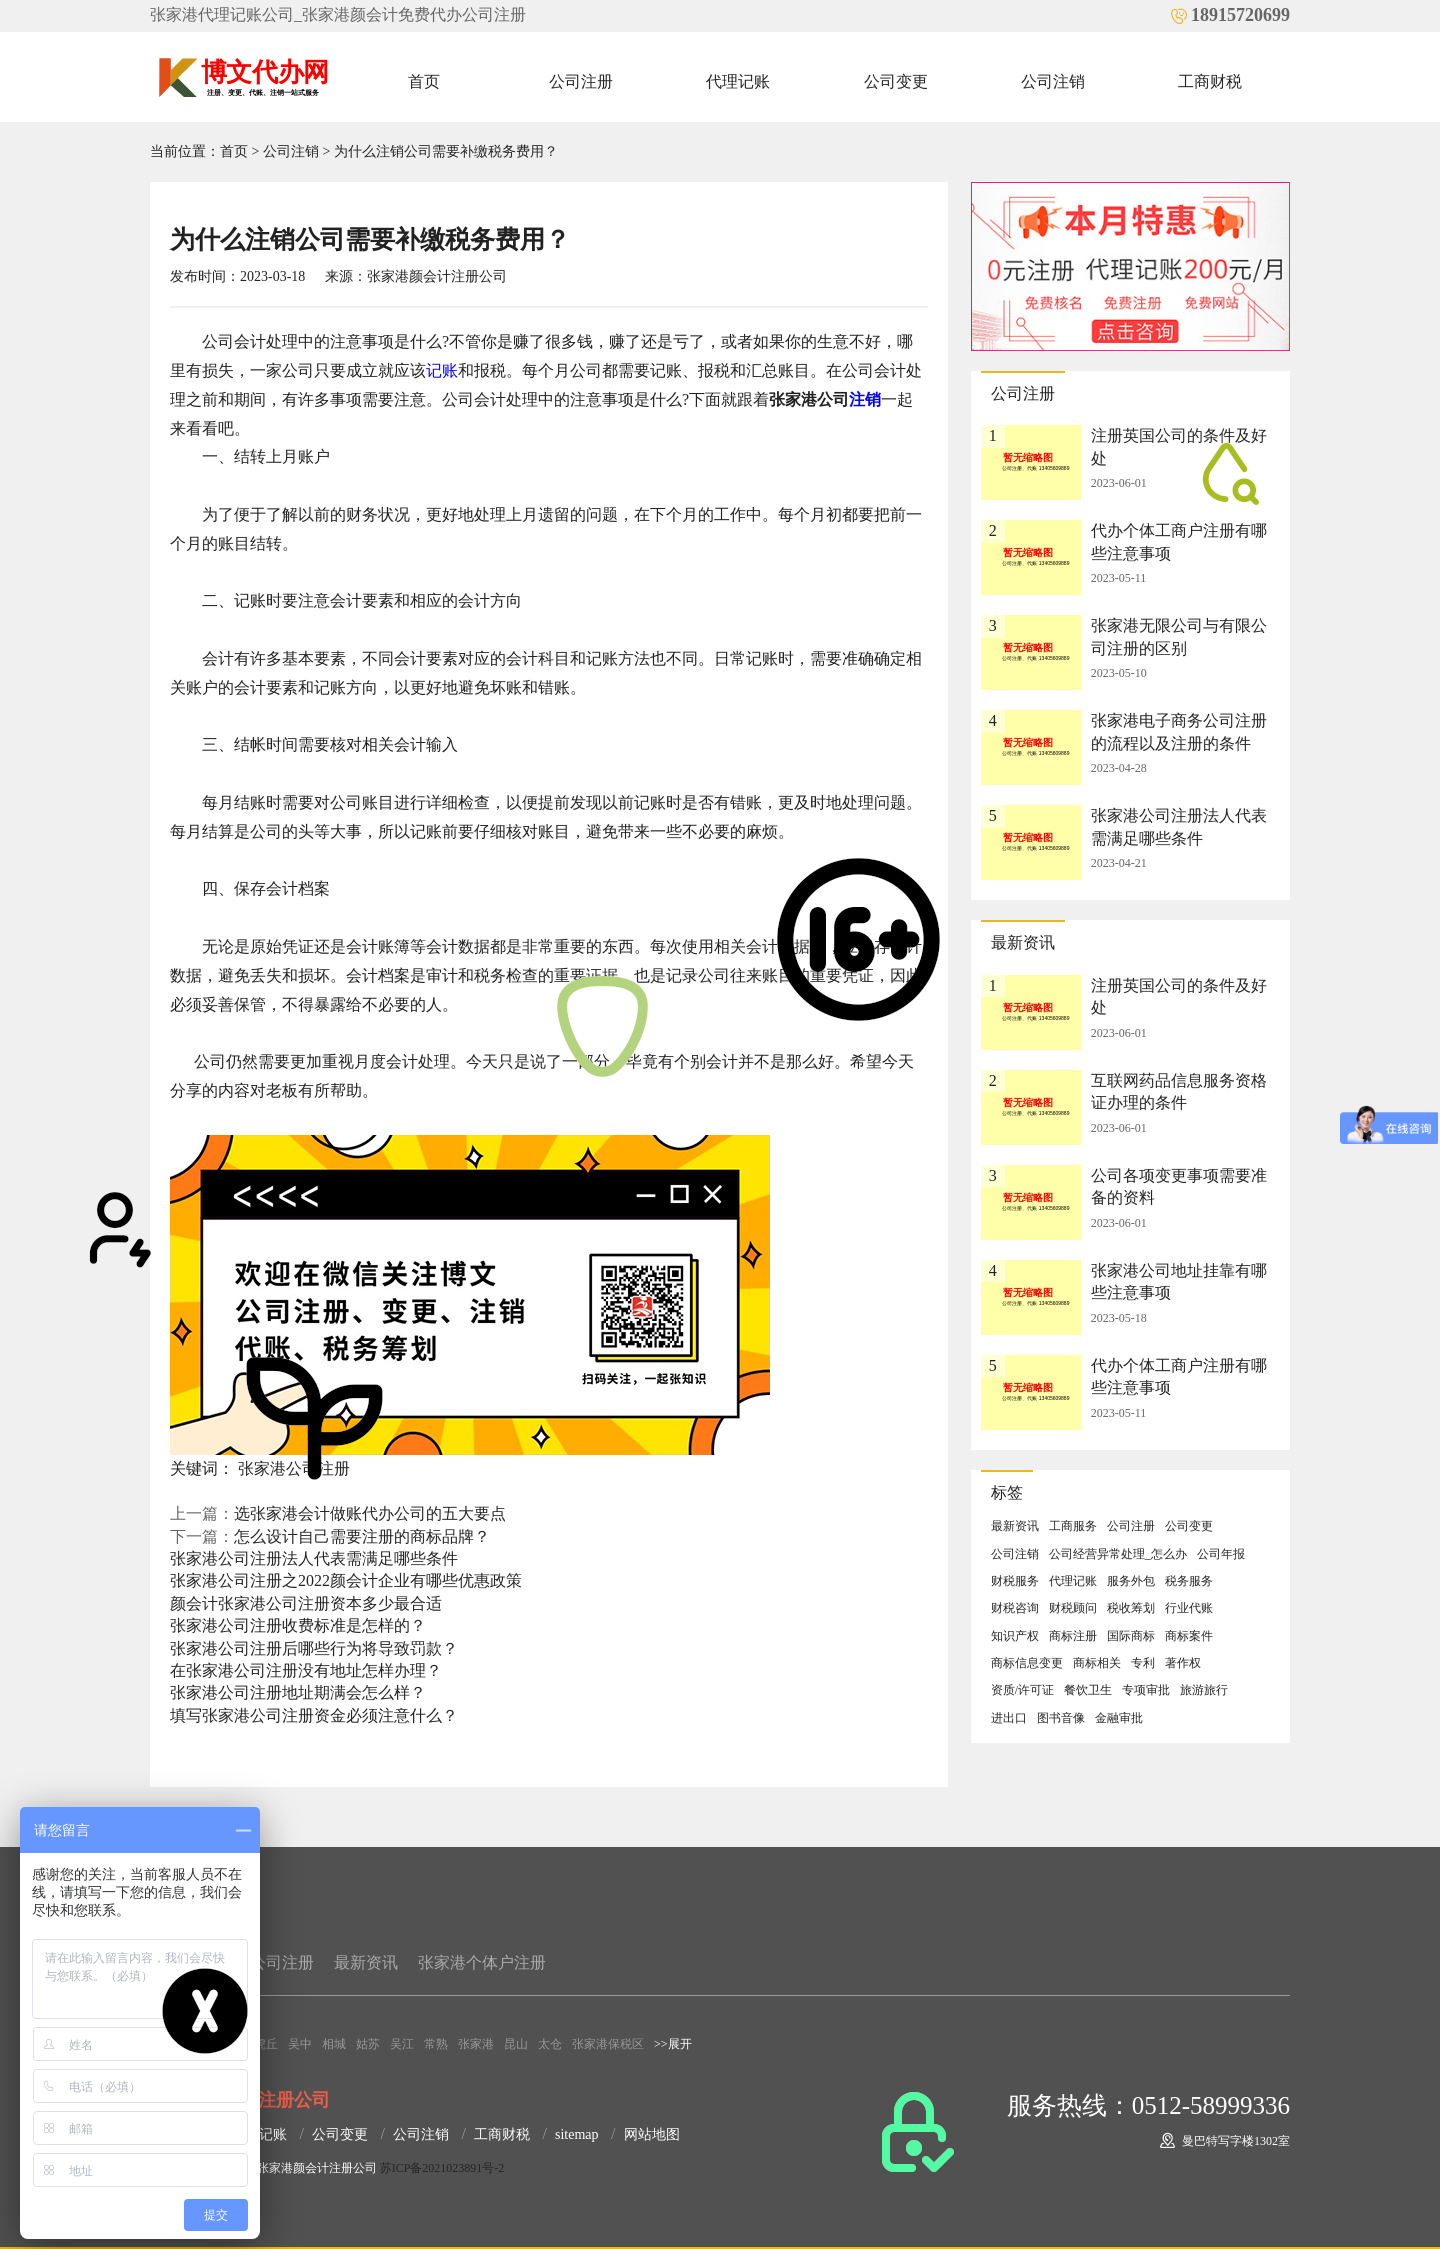 The height and width of the screenshot is (2249, 1440). Describe the element at coordinates (205, 2011) in the screenshot. I see `close or dismiss a dialog` at that location.